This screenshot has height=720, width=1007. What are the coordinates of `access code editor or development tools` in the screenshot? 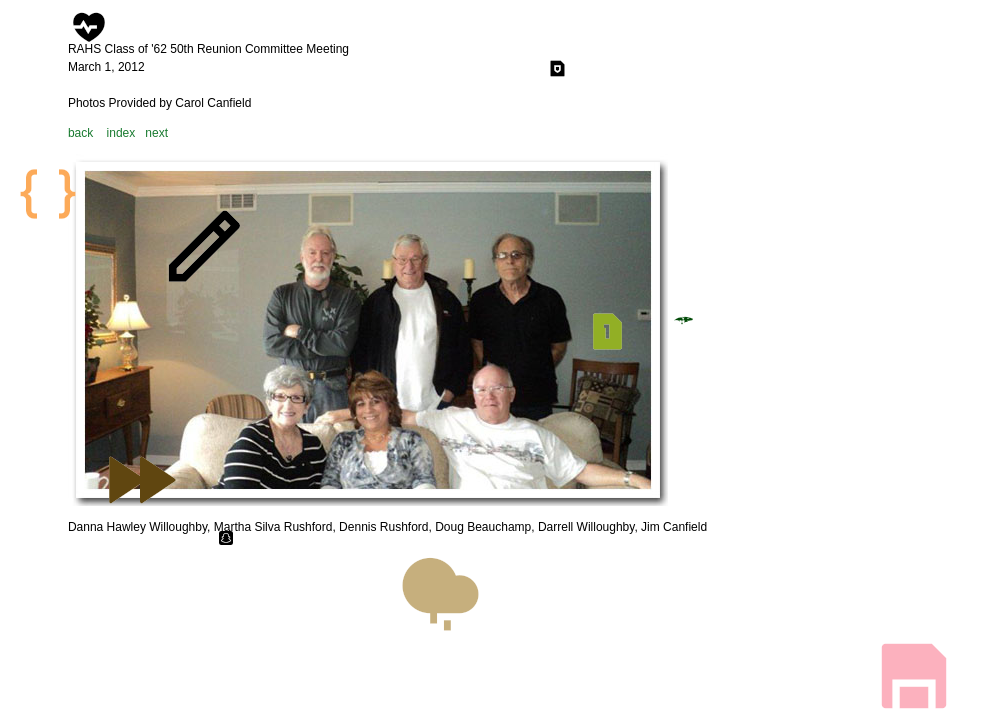 It's located at (48, 194).